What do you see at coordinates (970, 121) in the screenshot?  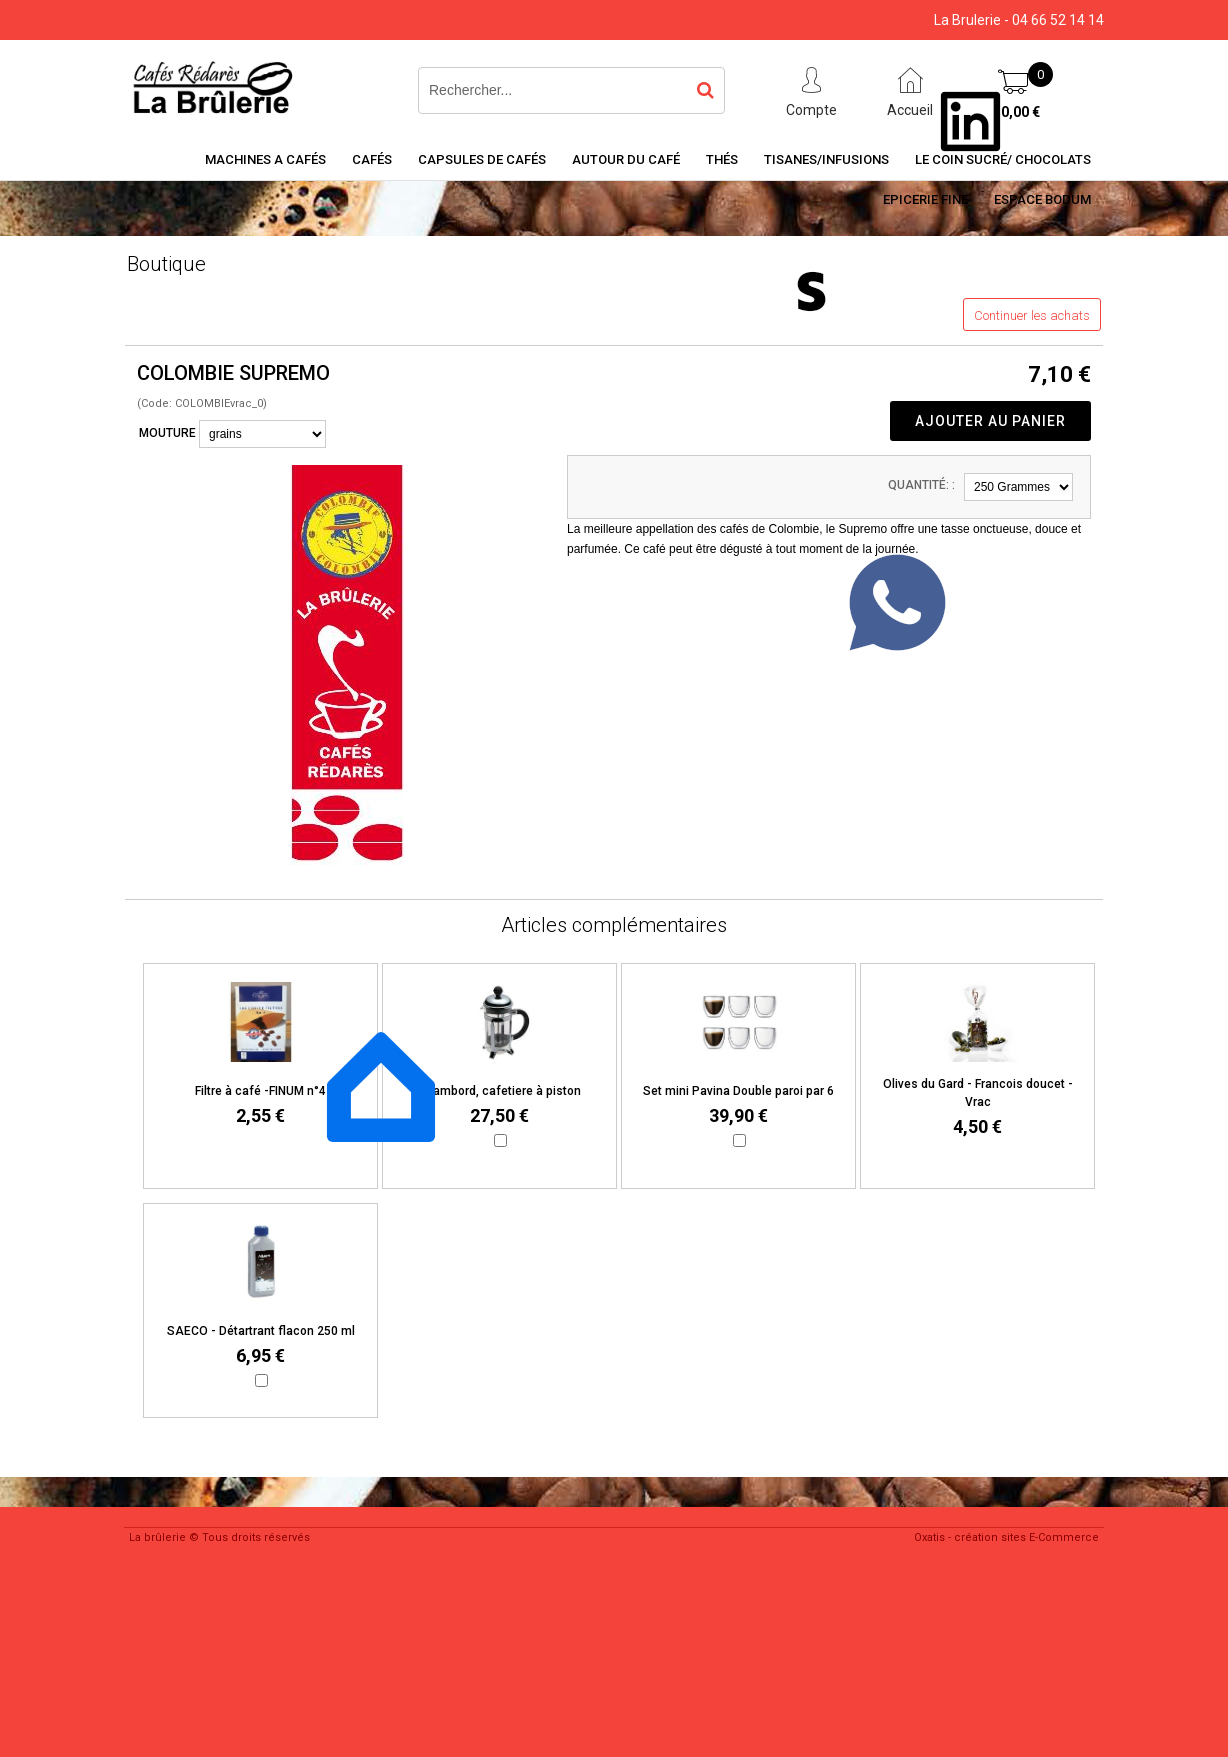 I see `open LinkedIn profile or page` at bounding box center [970, 121].